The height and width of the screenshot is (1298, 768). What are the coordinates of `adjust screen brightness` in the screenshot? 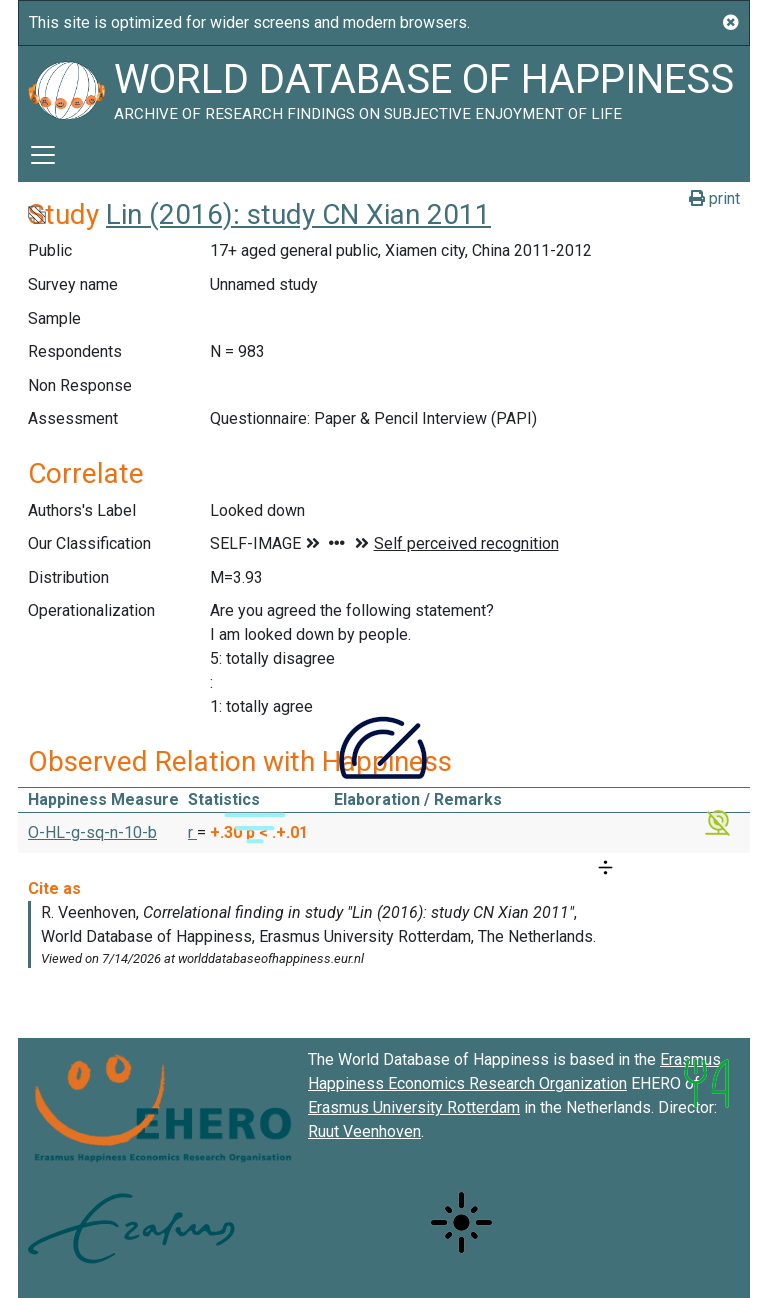 It's located at (461, 1222).